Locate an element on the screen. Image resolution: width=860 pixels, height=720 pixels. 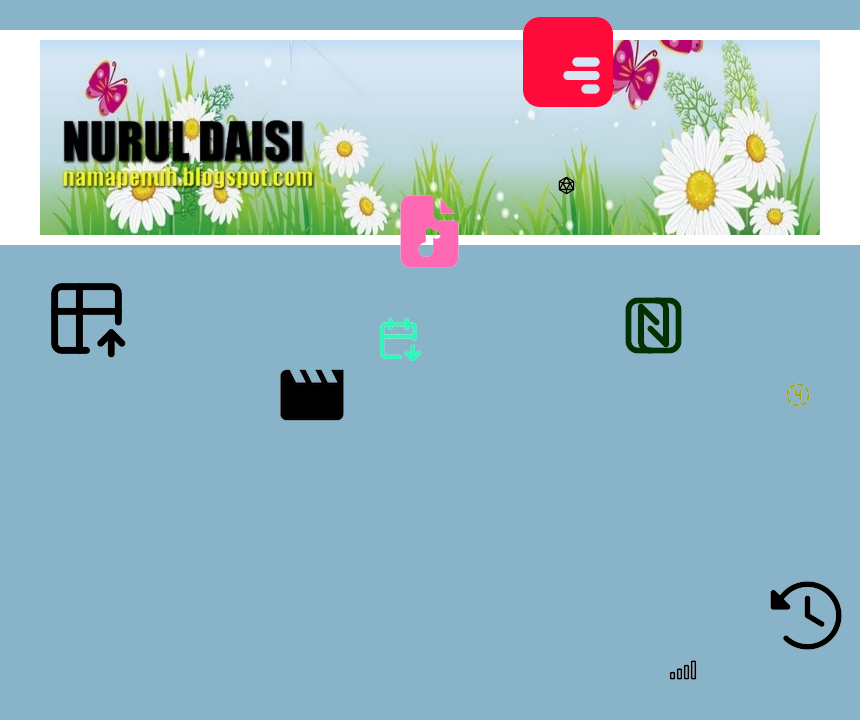
align content to bottom-right of container is located at coordinates (568, 62).